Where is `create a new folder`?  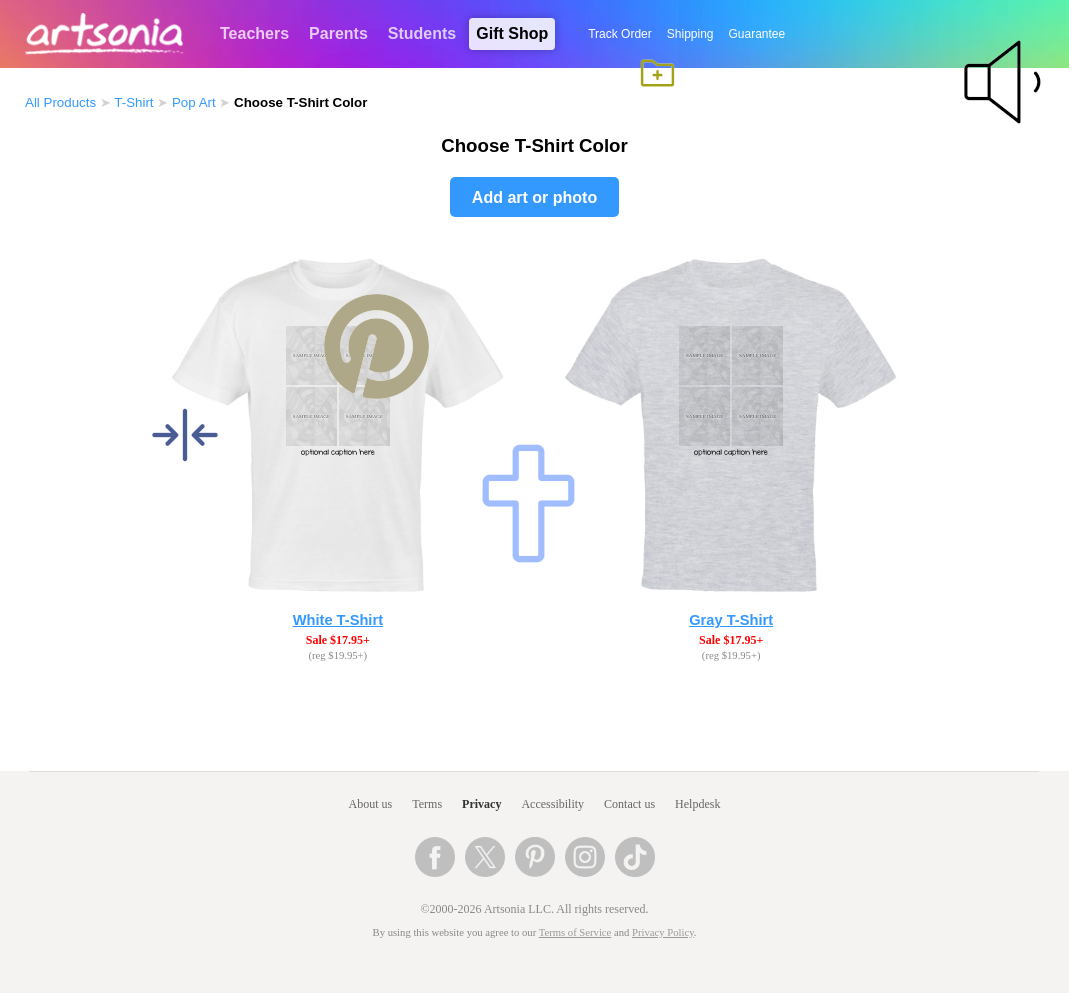
create a new folder is located at coordinates (657, 72).